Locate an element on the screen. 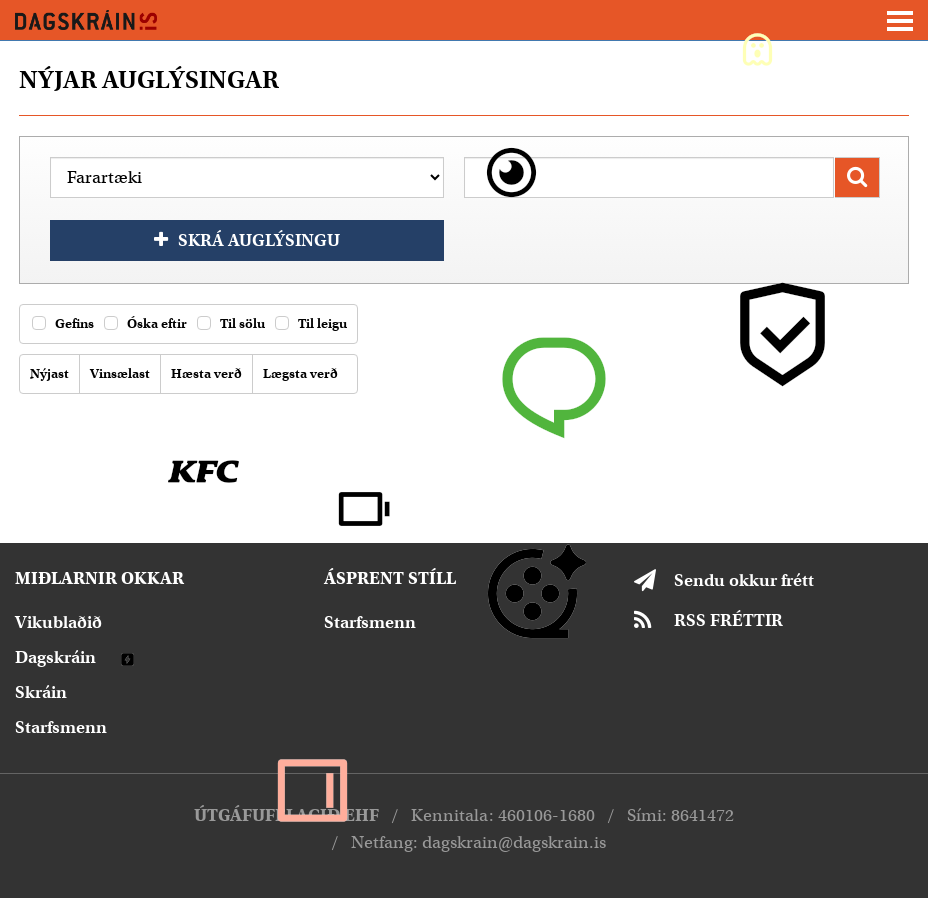  KFC brand logo is located at coordinates (203, 471).